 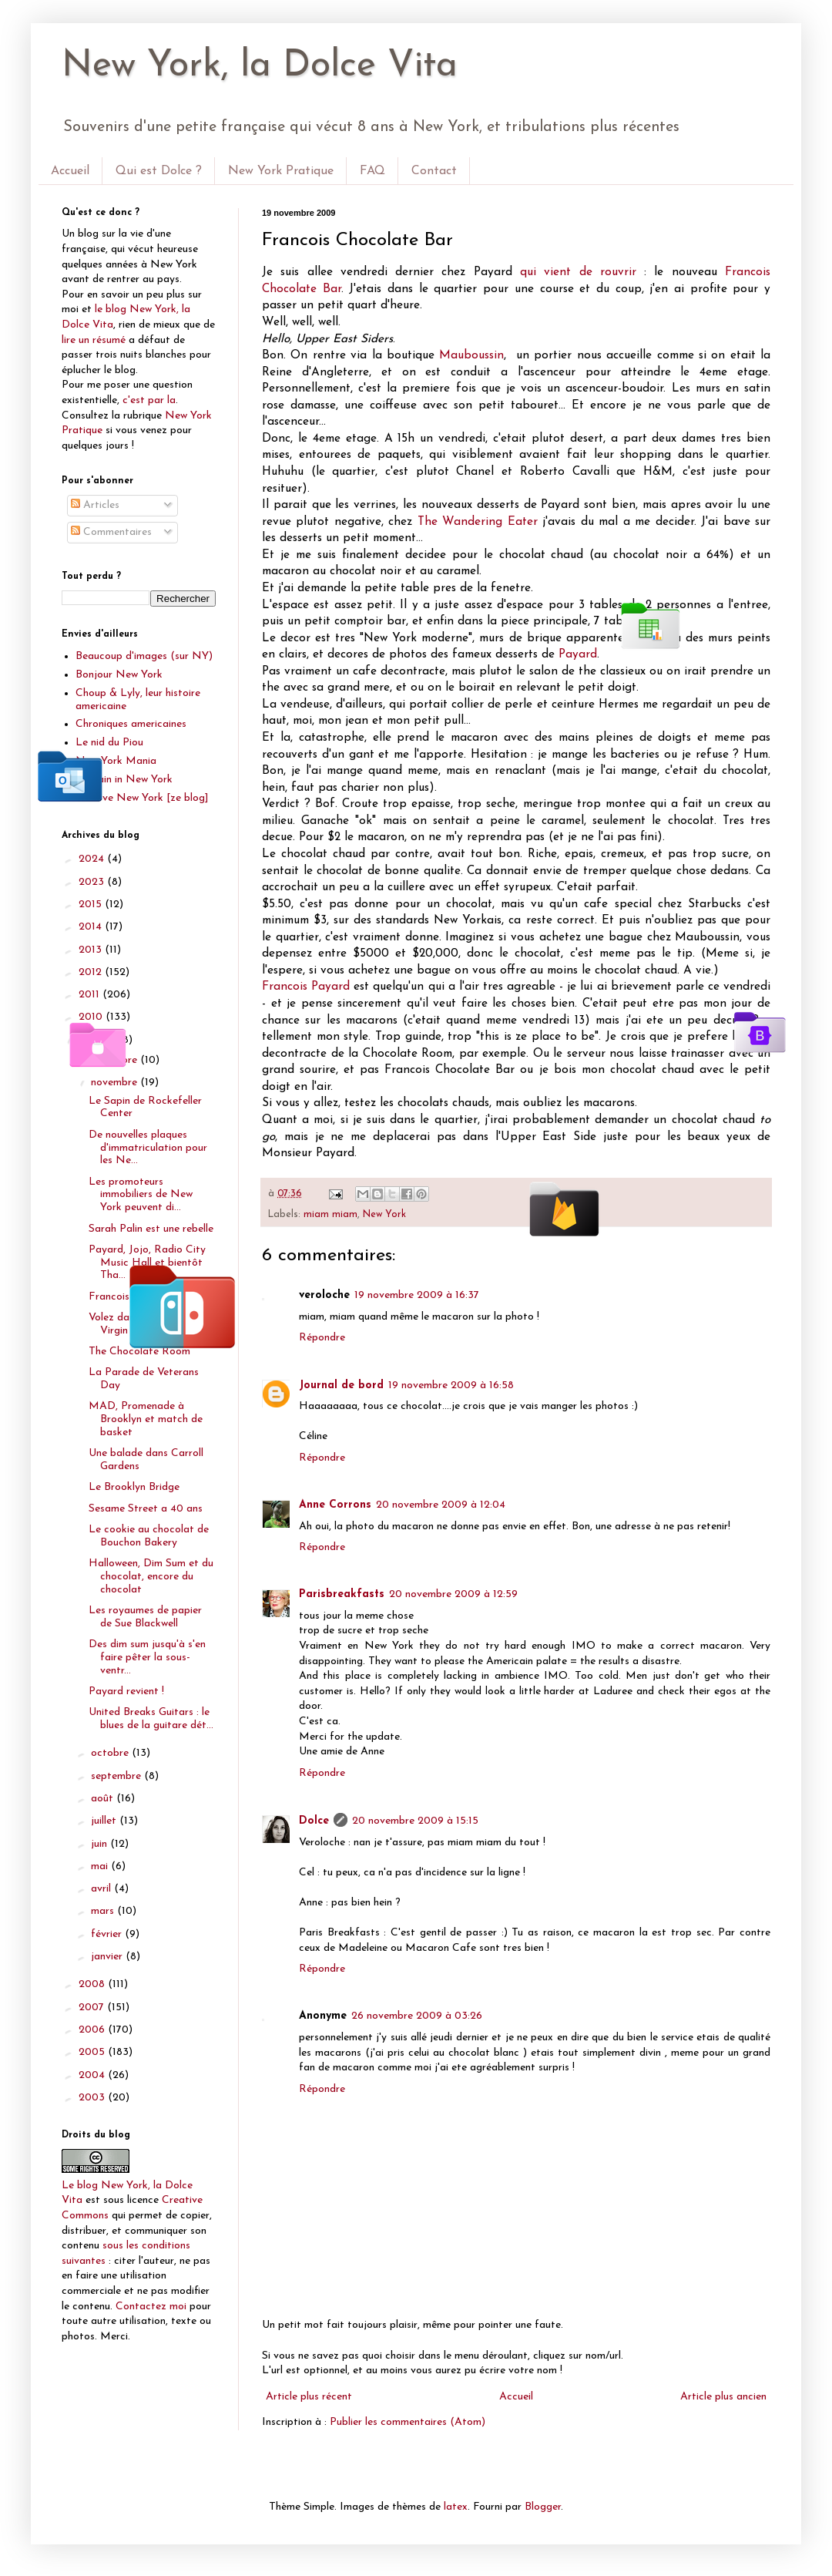 I want to click on open android marshmallow system folder, so click(x=97, y=1046).